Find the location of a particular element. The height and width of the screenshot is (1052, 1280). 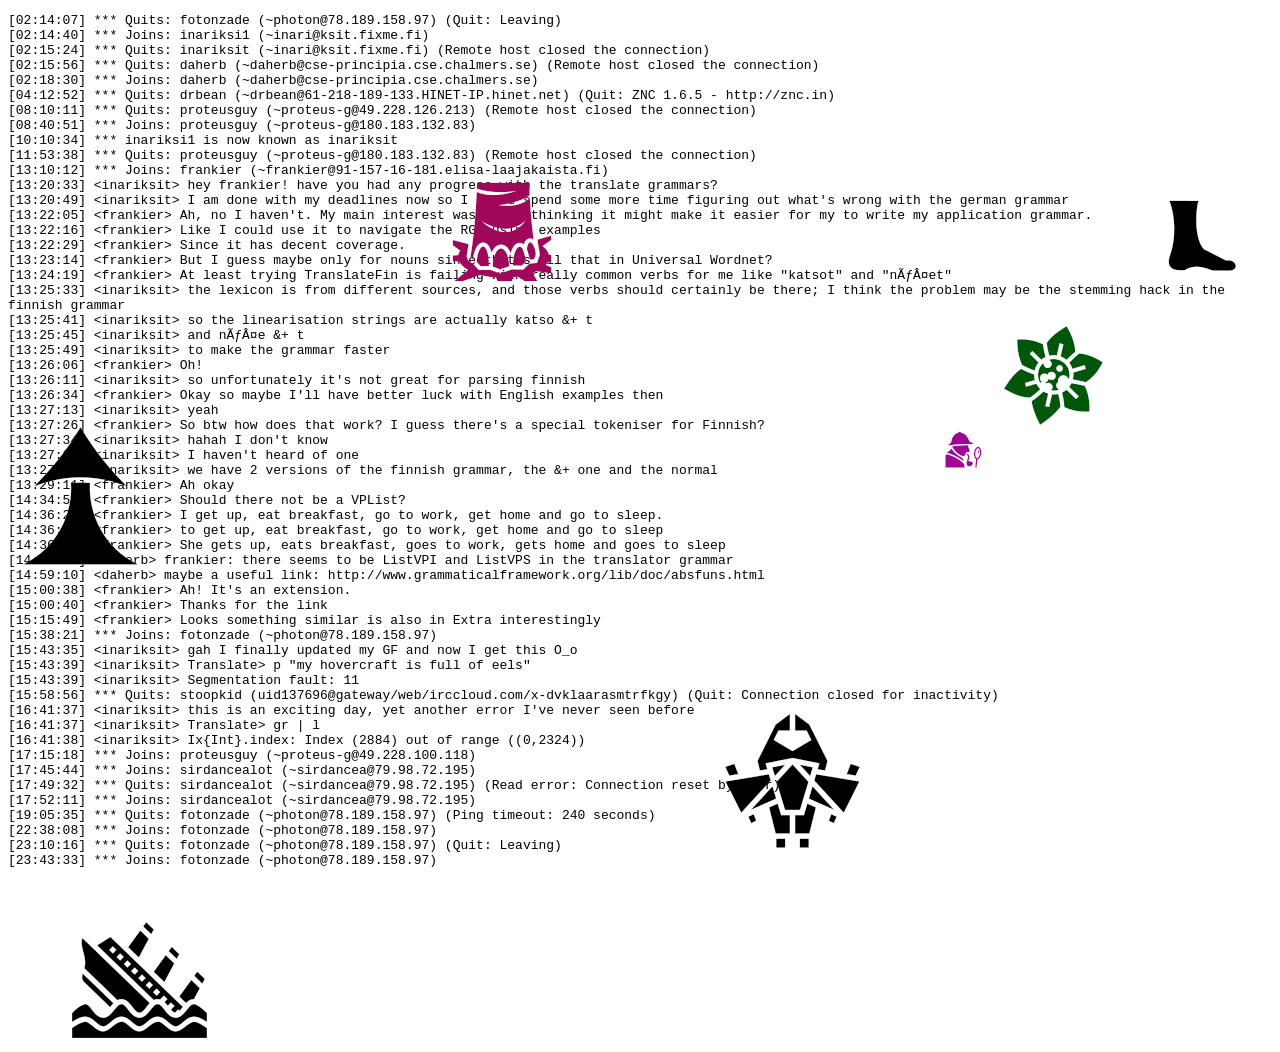

indicates barefoot or no footwear required is located at coordinates (1200, 235).